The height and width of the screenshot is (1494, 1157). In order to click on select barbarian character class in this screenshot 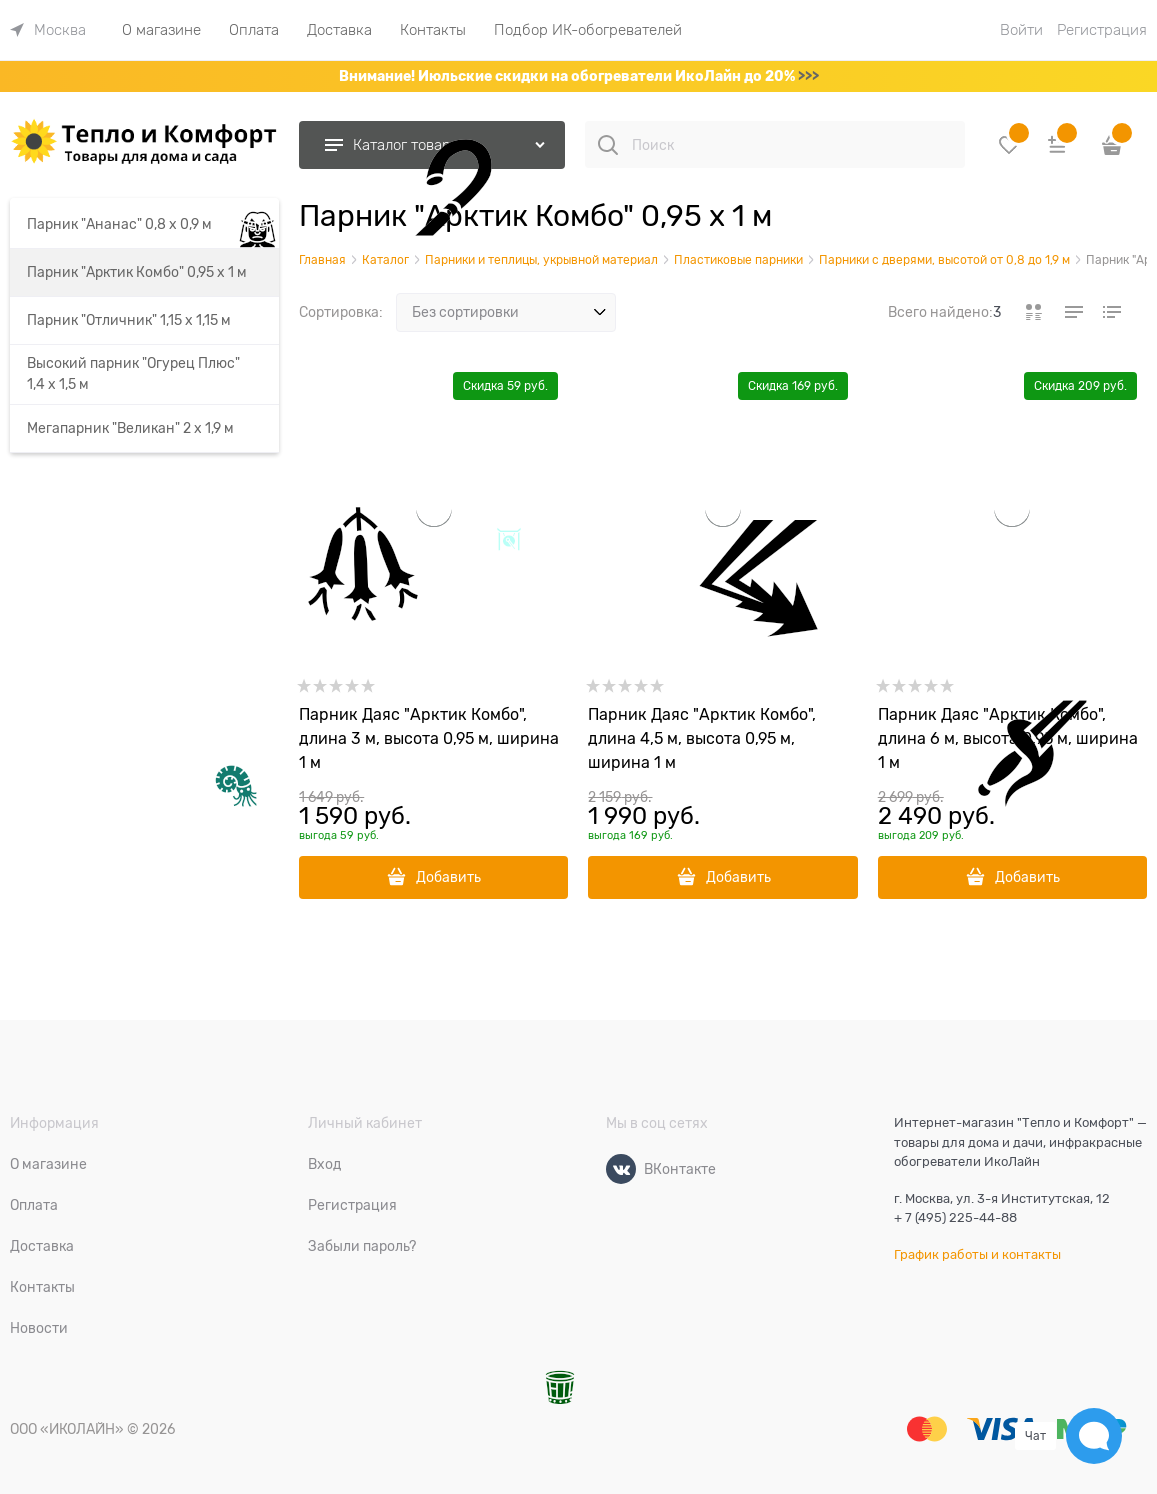, I will do `click(257, 229)`.